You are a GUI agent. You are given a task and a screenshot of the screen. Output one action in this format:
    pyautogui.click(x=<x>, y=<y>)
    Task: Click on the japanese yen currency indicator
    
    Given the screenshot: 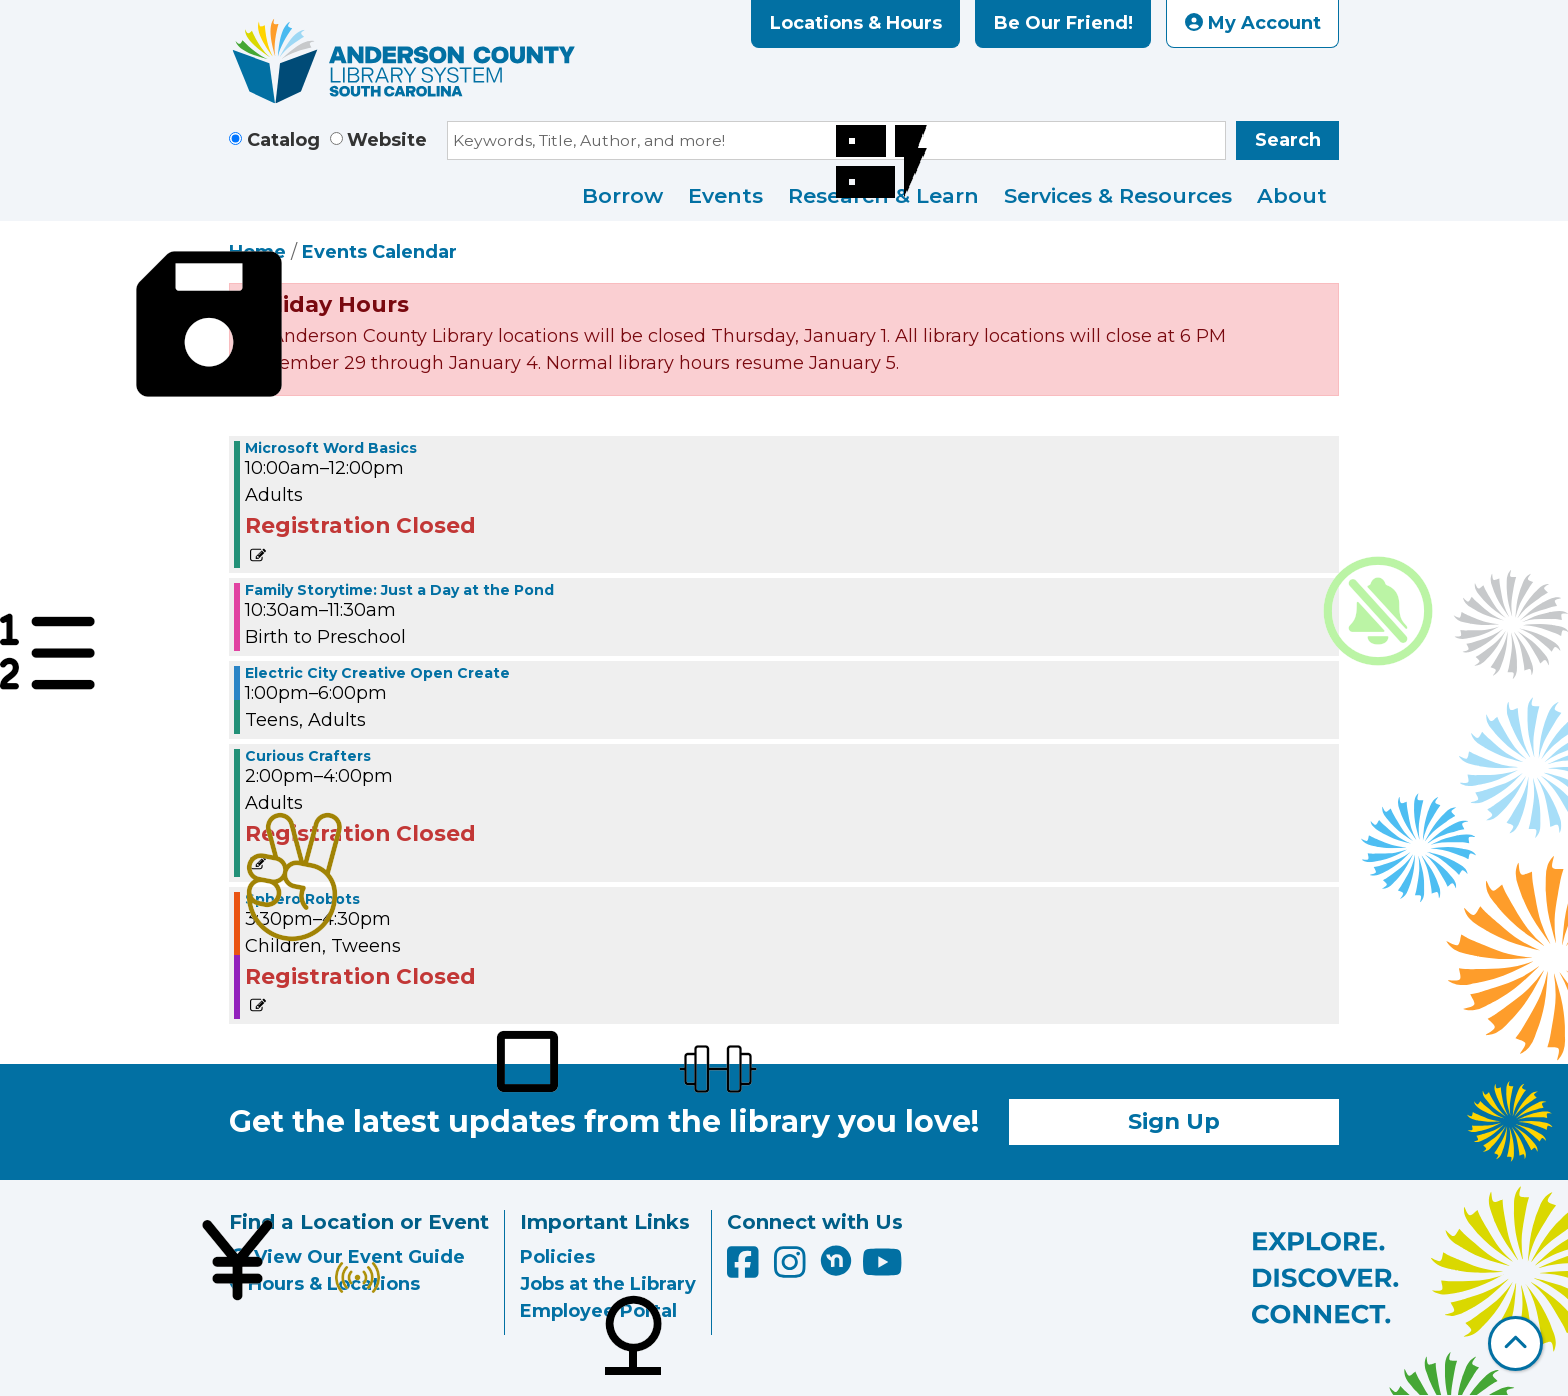 What is the action you would take?
    pyautogui.click(x=237, y=1258)
    